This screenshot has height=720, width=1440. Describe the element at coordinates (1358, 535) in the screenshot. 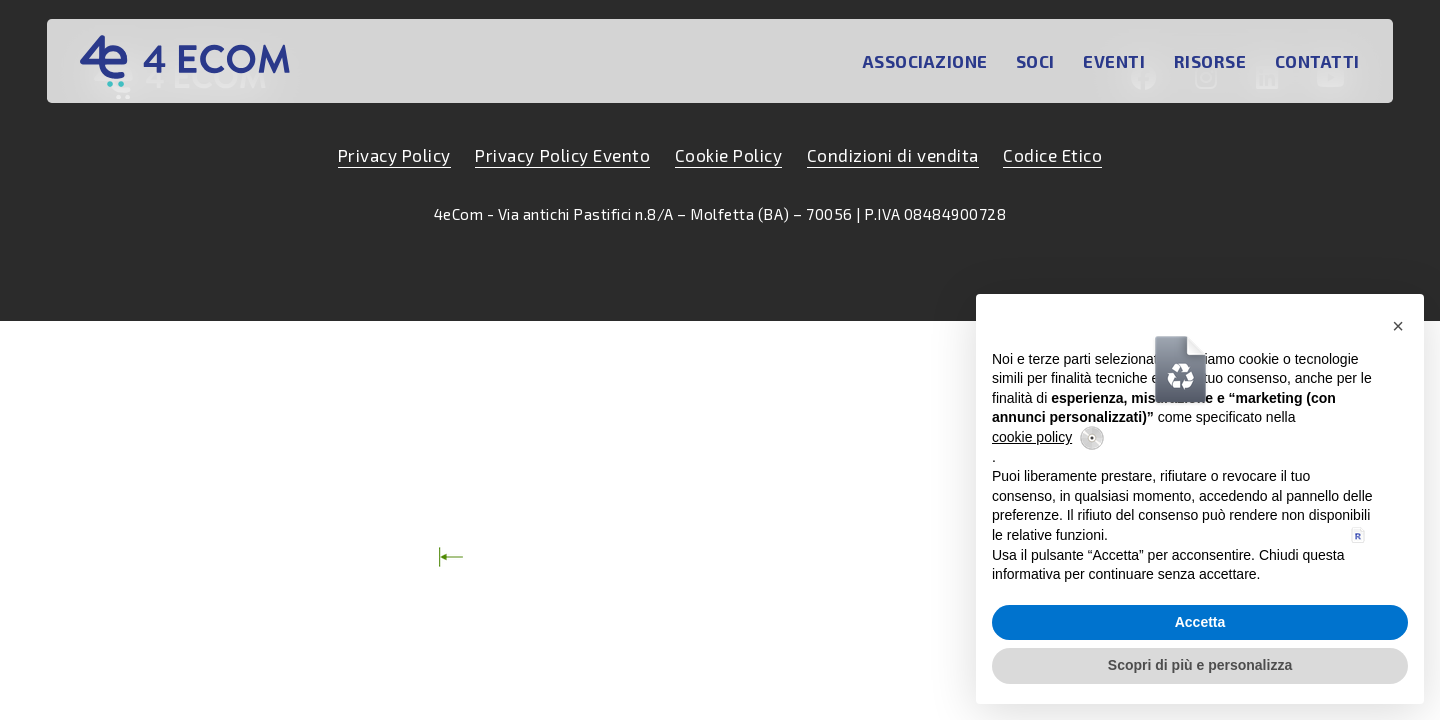

I see `an R programming language source file` at that location.